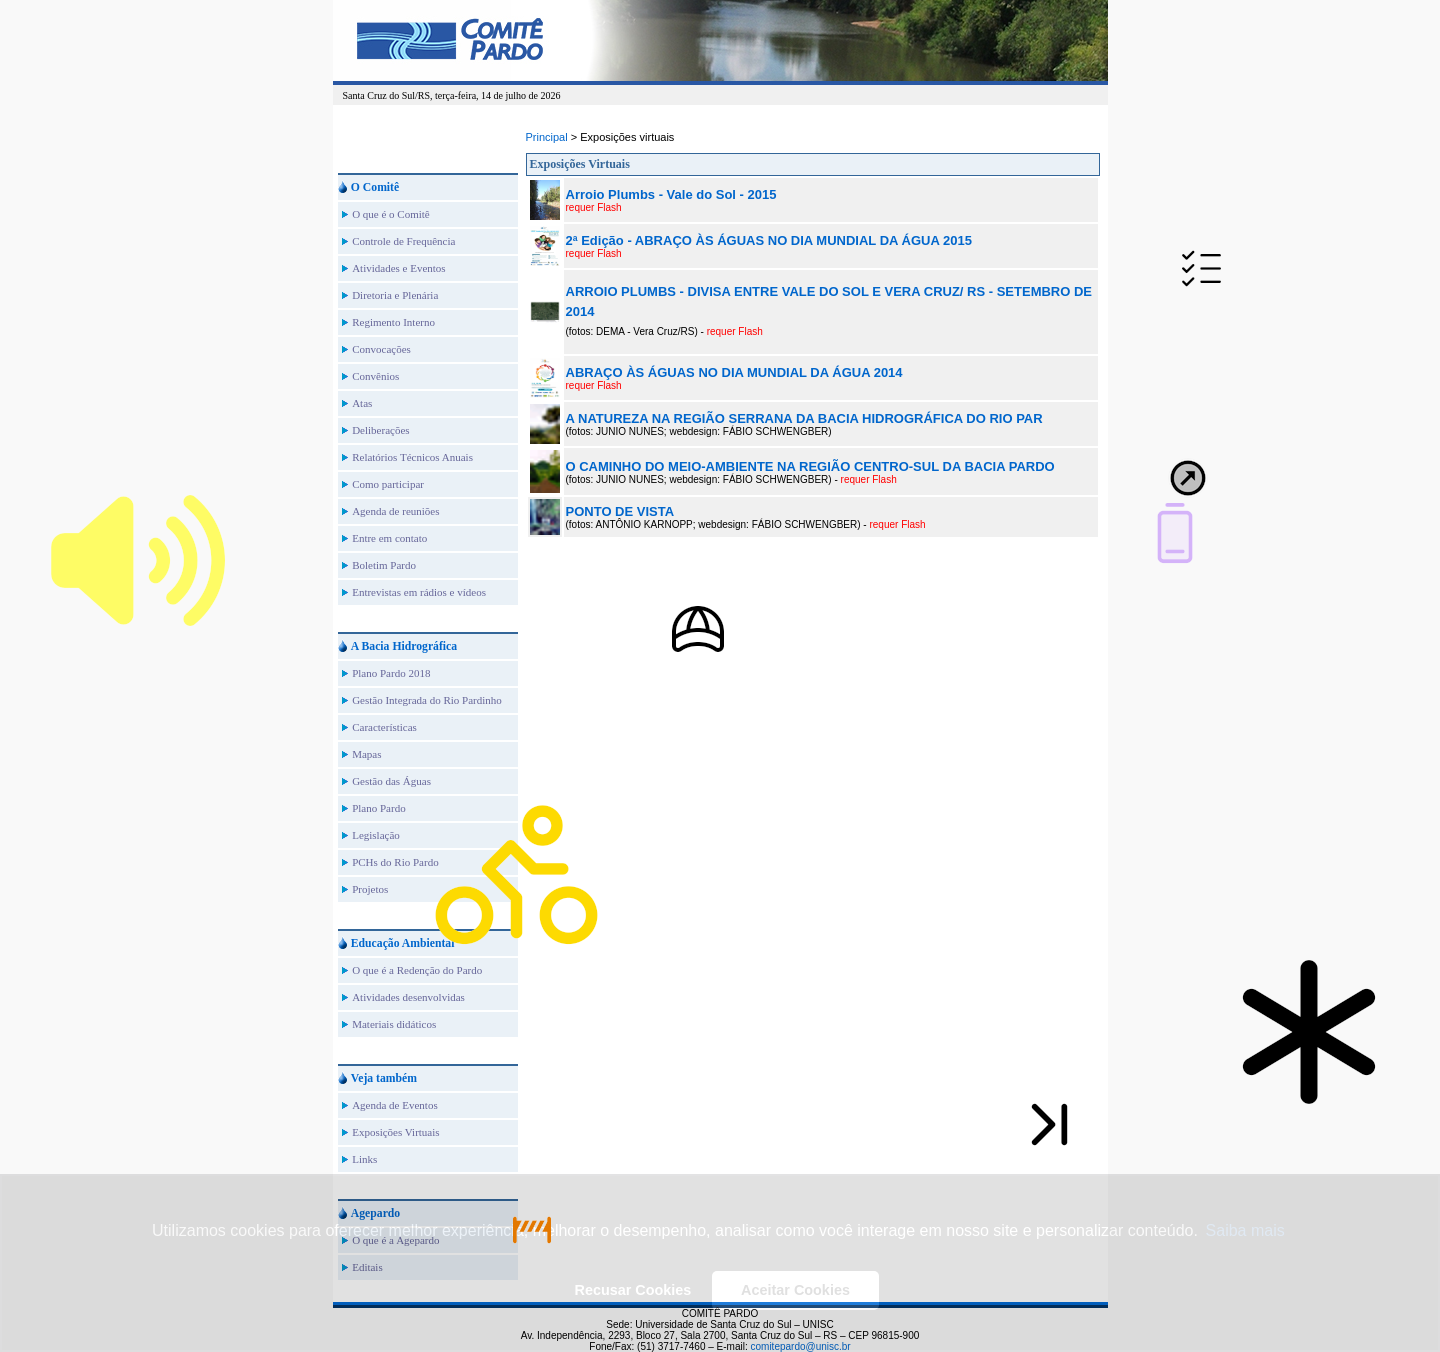  Describe the element at coordinates (1175, 534) in the screenshot. I see `indicates low battery level` at that location.